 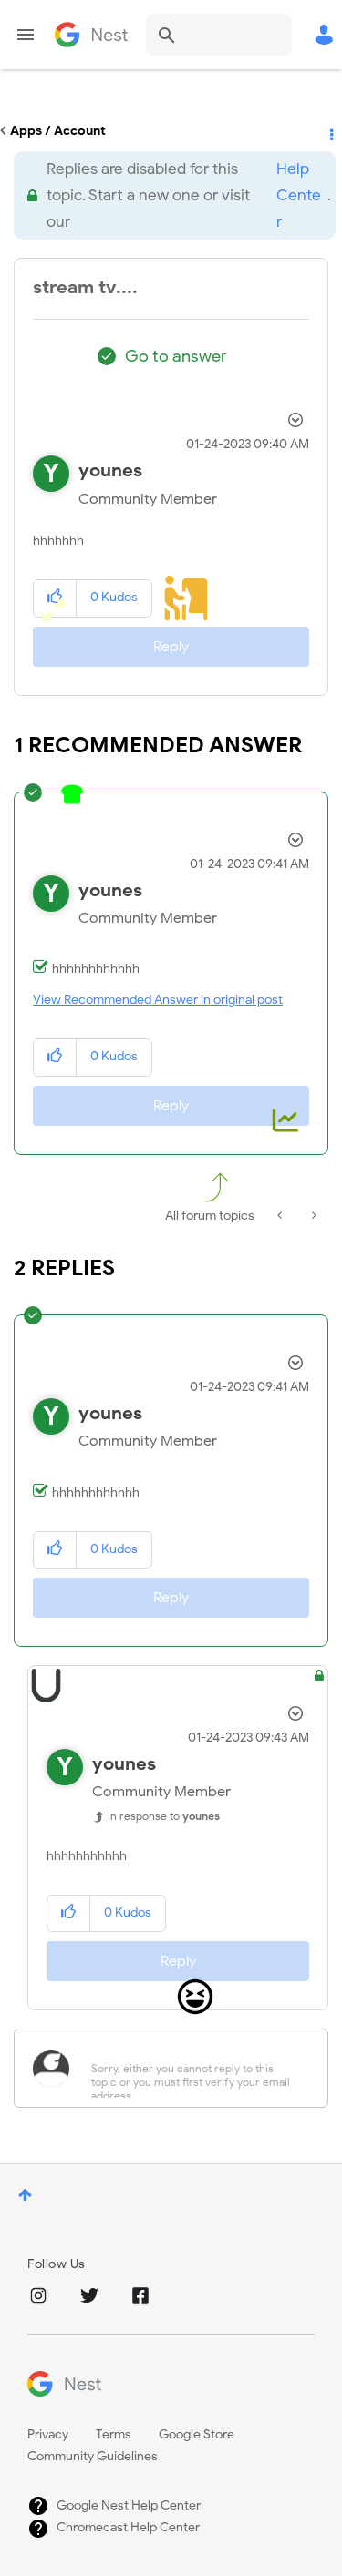 I want to click on expand to fullscreen mode, so click(x=53, y=610).